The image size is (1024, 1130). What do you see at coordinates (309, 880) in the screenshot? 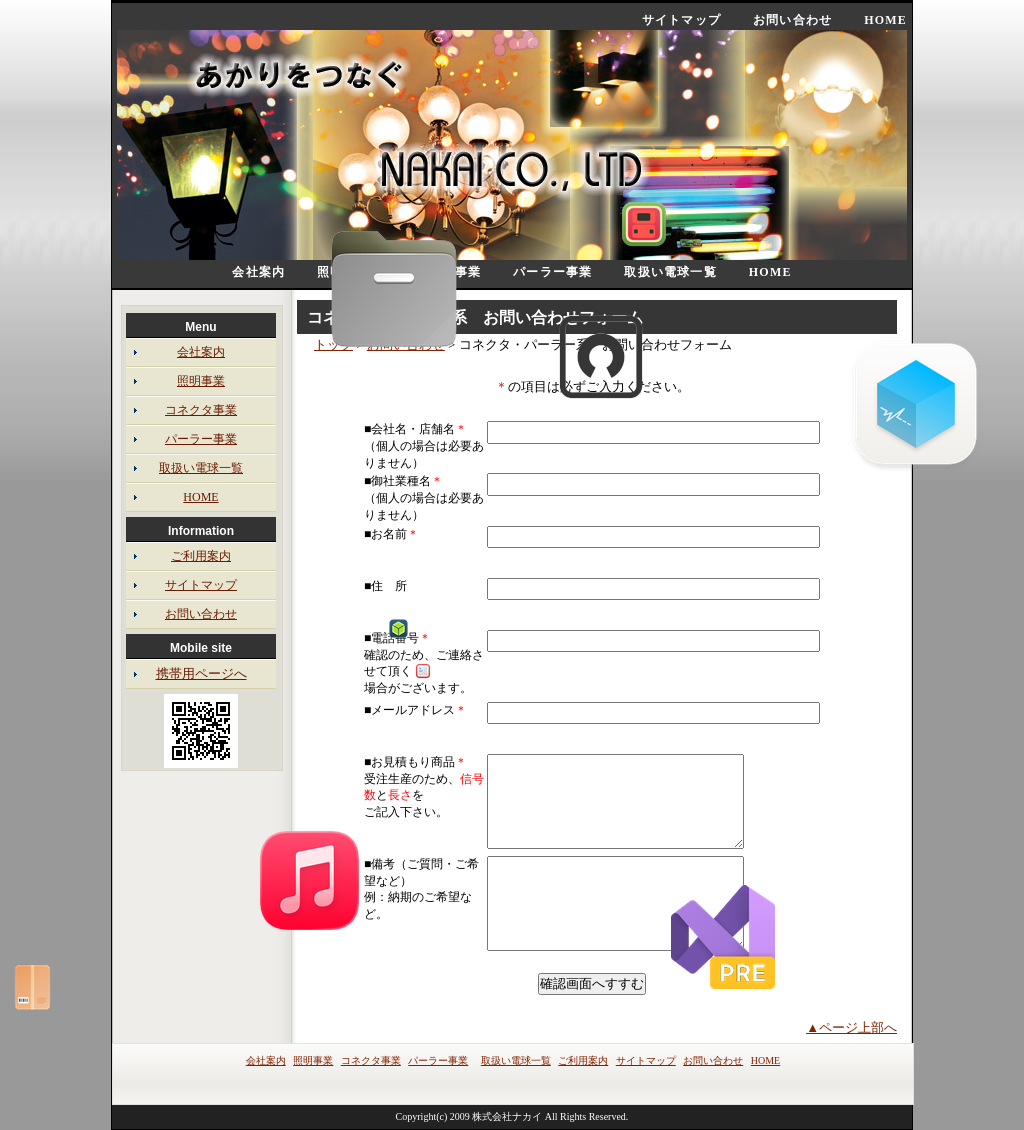
I see `open the gnome music app` at bounding box center [309, 880].